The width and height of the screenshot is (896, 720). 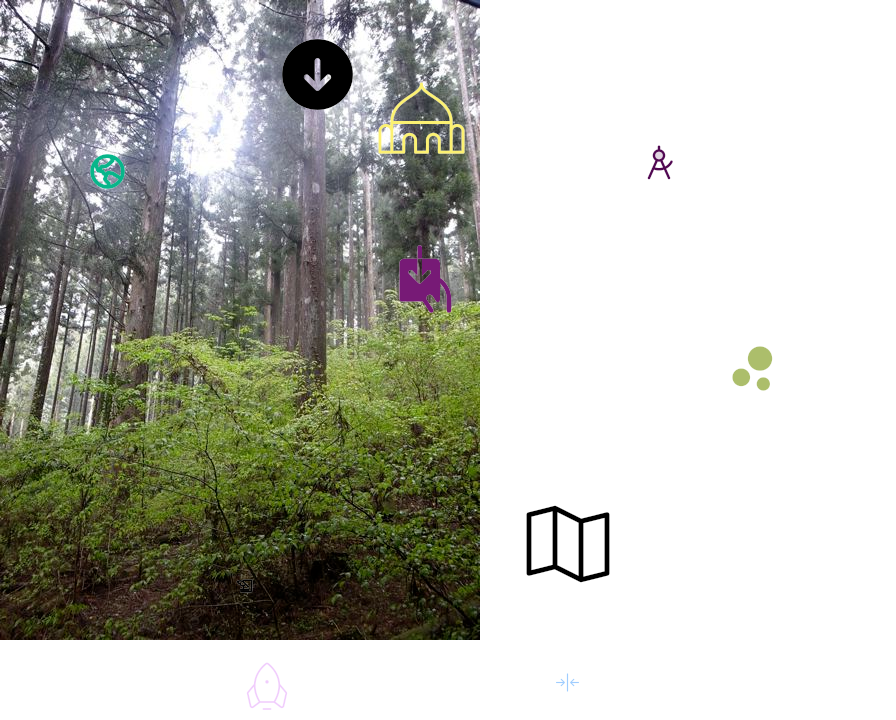 What do you see at coordinates (317, 74) in the screenshot?
I see `download file or content` at bounding box center [317, 74].